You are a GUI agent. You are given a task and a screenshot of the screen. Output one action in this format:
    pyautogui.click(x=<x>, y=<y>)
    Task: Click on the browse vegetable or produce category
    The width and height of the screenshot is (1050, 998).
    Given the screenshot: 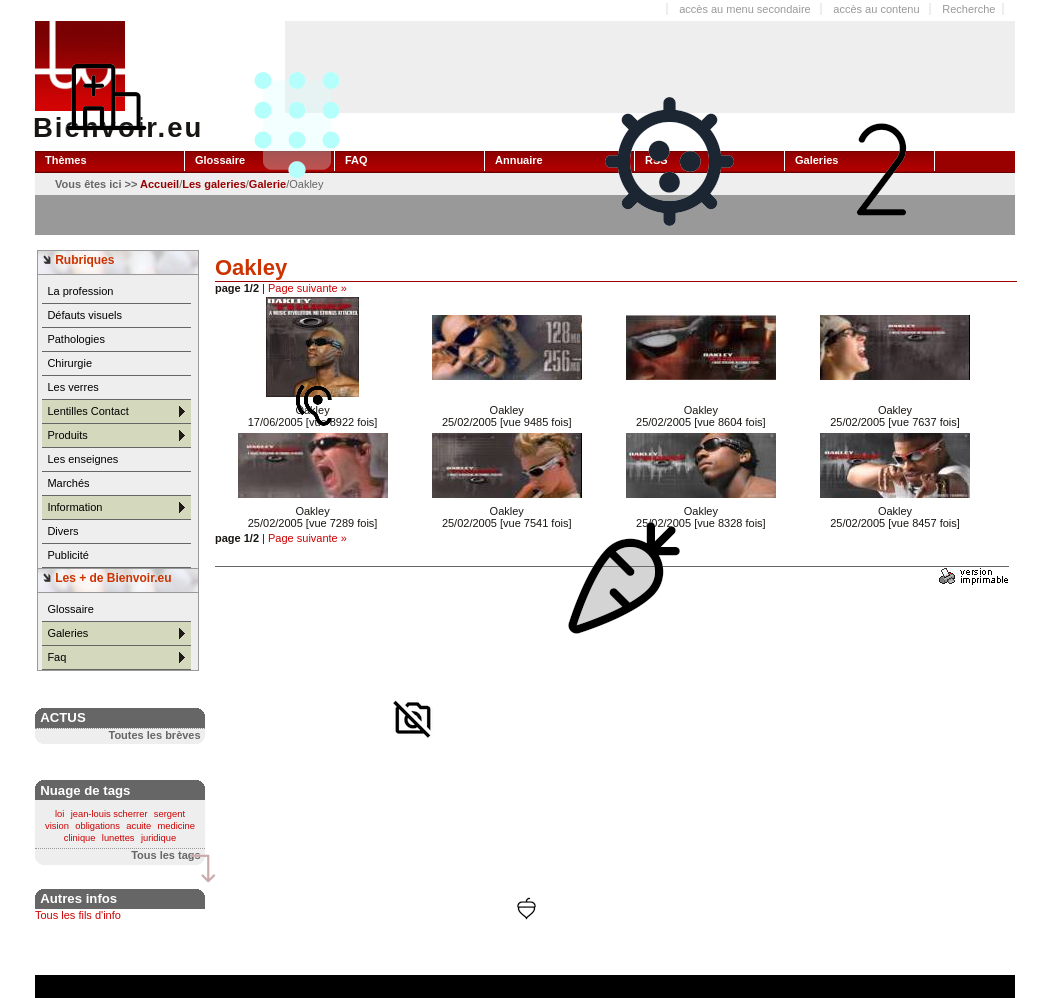 What is the action you would take?
    pyautogui.click(x=622, y=580)
    